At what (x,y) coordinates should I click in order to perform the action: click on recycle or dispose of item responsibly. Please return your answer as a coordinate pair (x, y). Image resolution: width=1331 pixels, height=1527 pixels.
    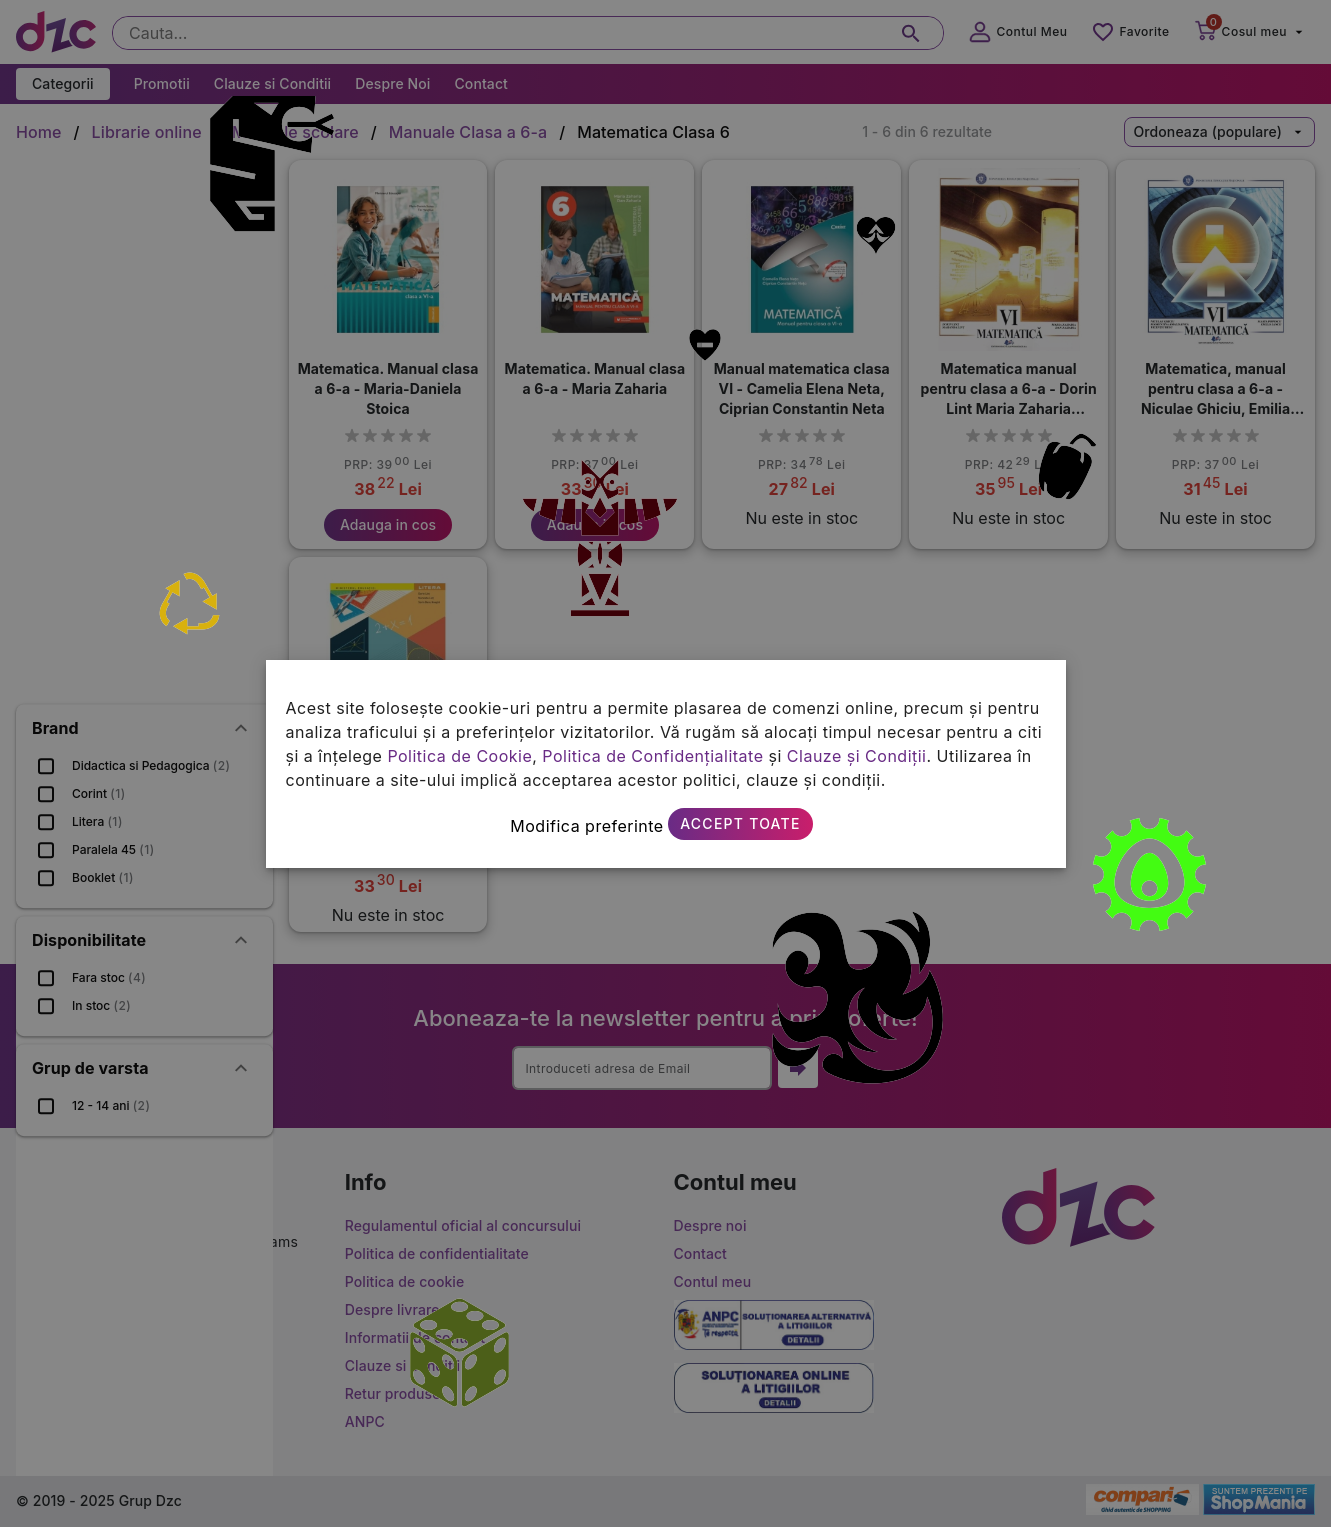
    Looking at the image, I should click on (189, 603).